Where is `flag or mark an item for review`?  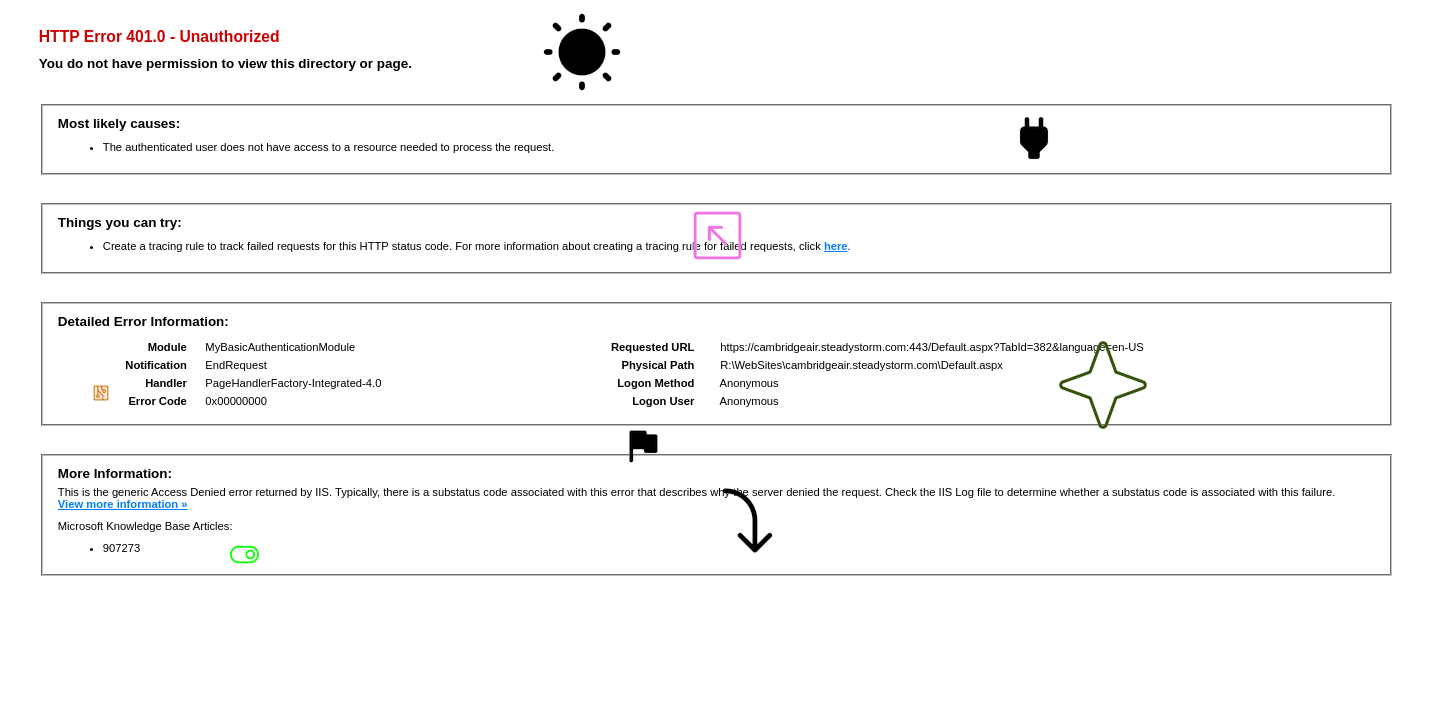
flag or mark an item for review is located at coordinates (642, 445).